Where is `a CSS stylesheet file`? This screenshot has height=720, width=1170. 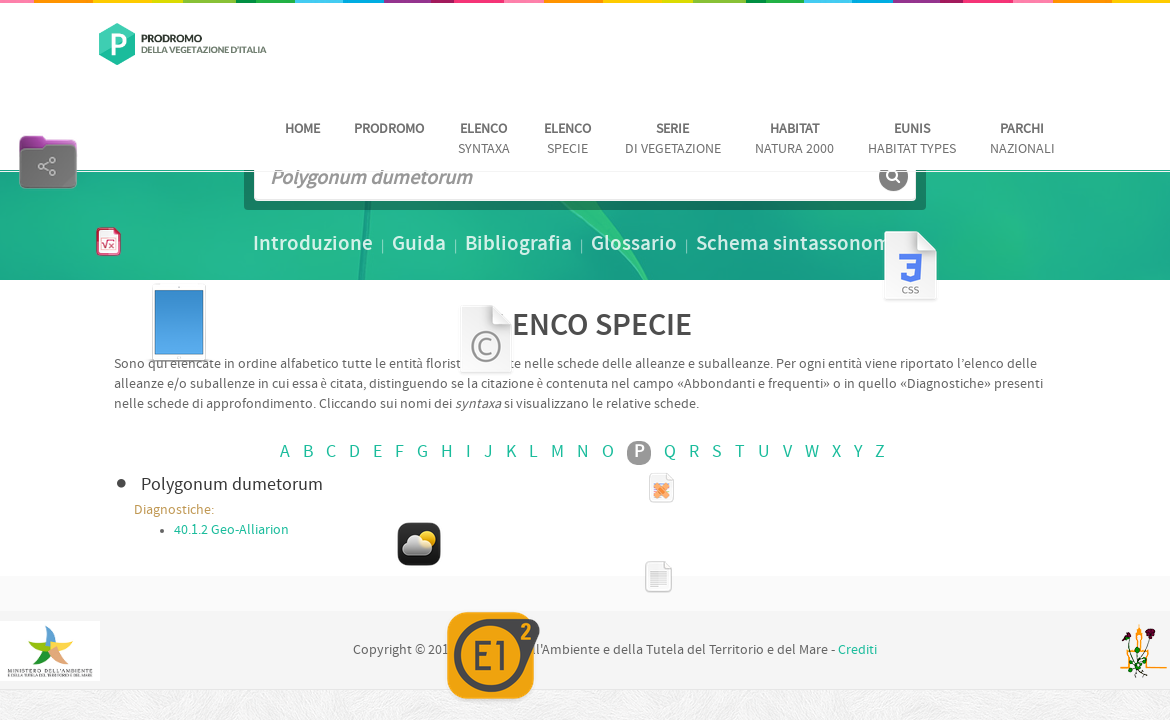 a CSS stylesheet file is located at coordinates (910, 266).